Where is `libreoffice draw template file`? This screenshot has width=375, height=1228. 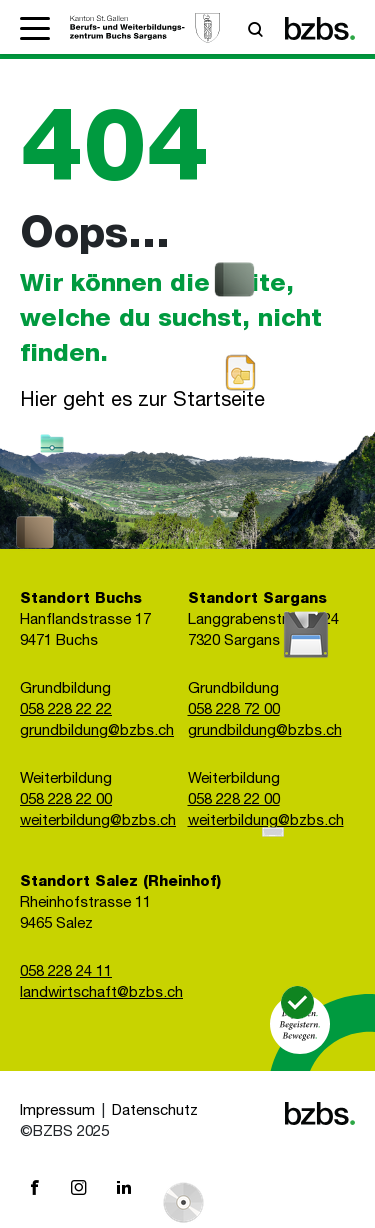 libreoffice draw template file is located at coordinates (240, 372).